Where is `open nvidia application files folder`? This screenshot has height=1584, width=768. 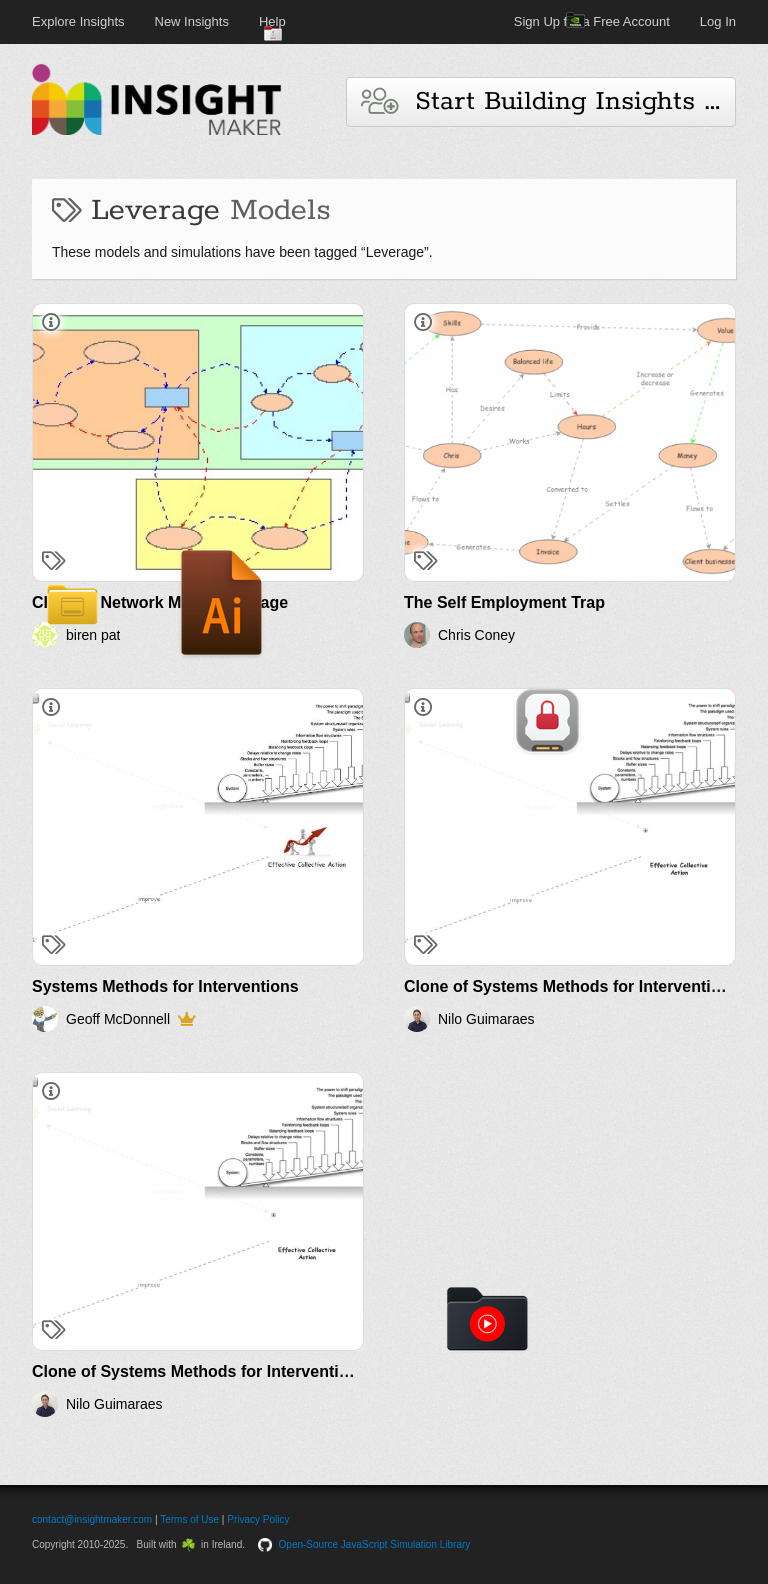 open nvidia application files folder is located at coordinates (575, 20).